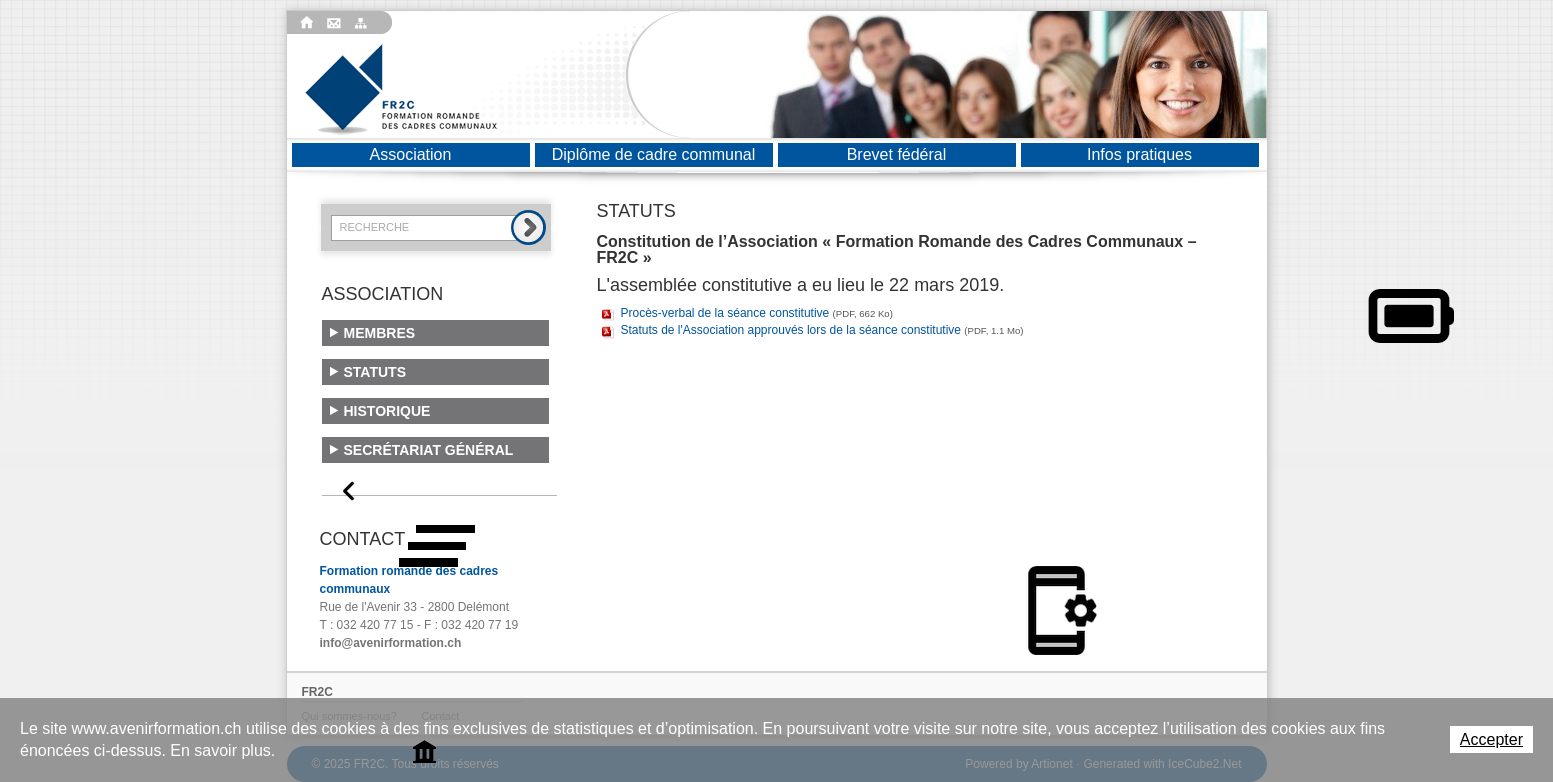 This screenshot has width=1553, height=782. Describe the element at coordinates (424, 751) in the screenshot. I see `access your saved content library` at that location.